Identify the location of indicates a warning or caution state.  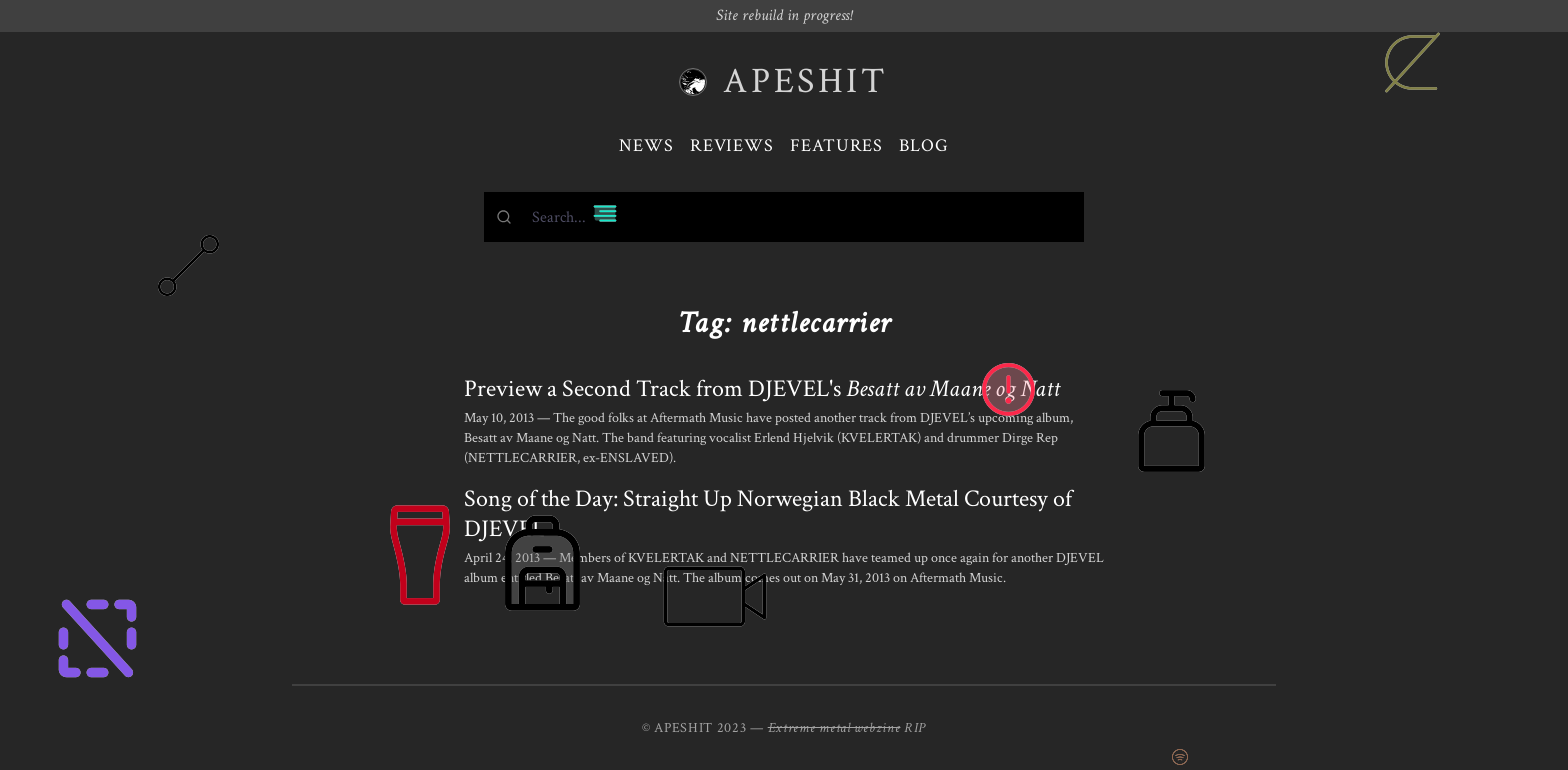
(1008, 389).